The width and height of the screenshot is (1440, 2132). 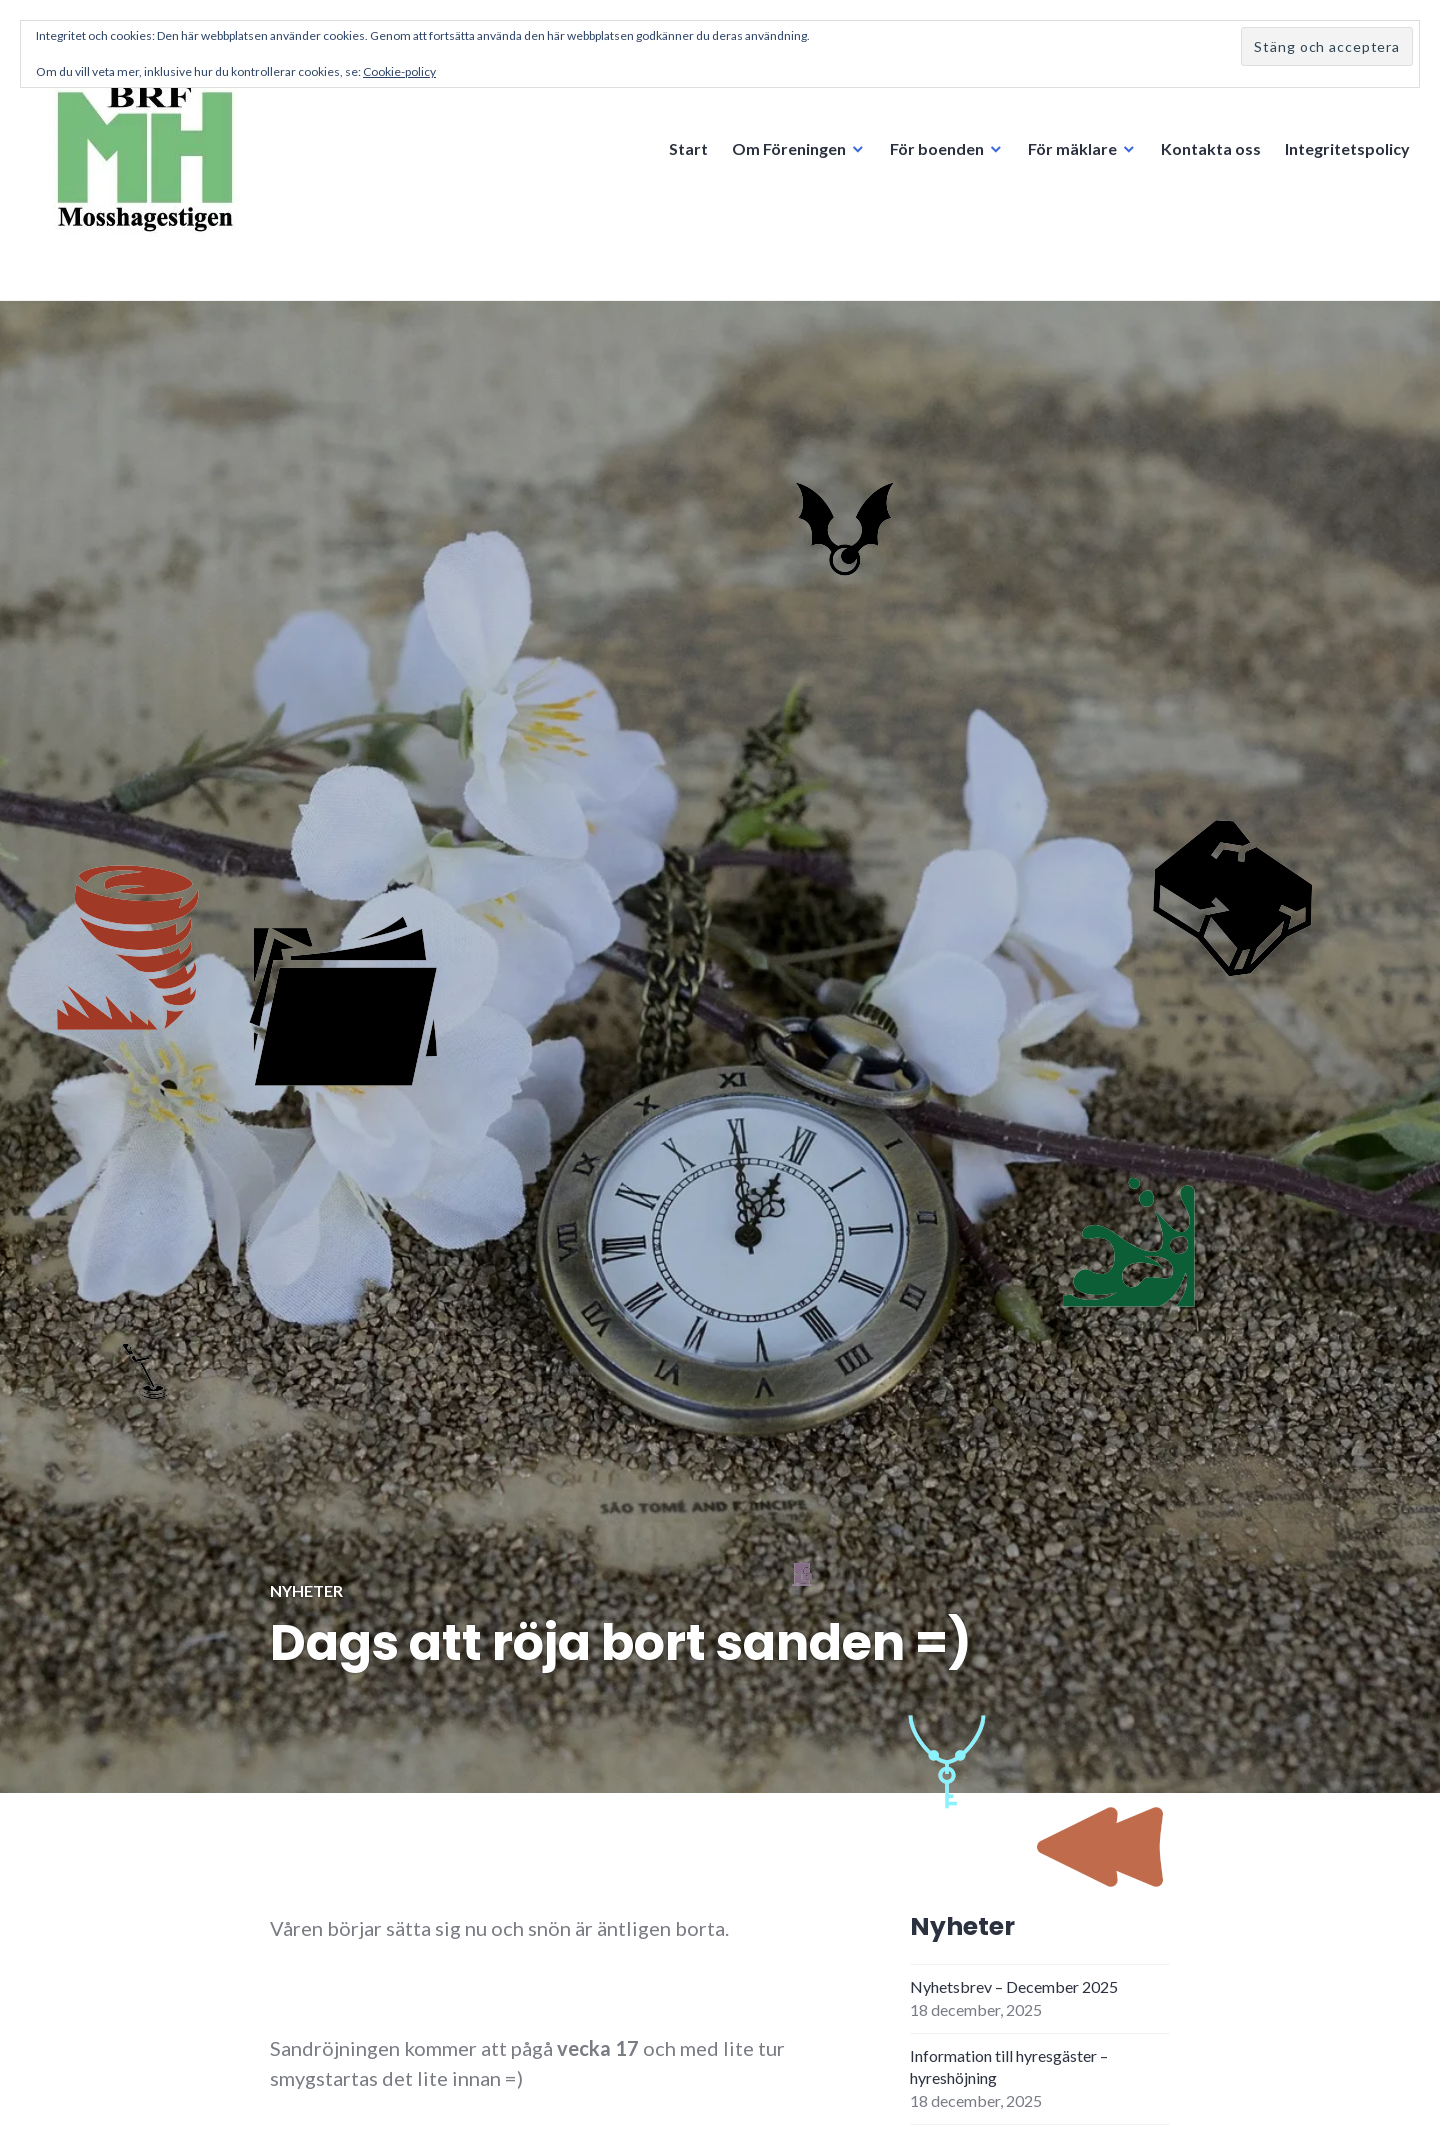 What do you see at coordinates (139, 947) in the screenshot?
I see `indicates severe weather alert or tornado warning` at bounding box center [139, 947].